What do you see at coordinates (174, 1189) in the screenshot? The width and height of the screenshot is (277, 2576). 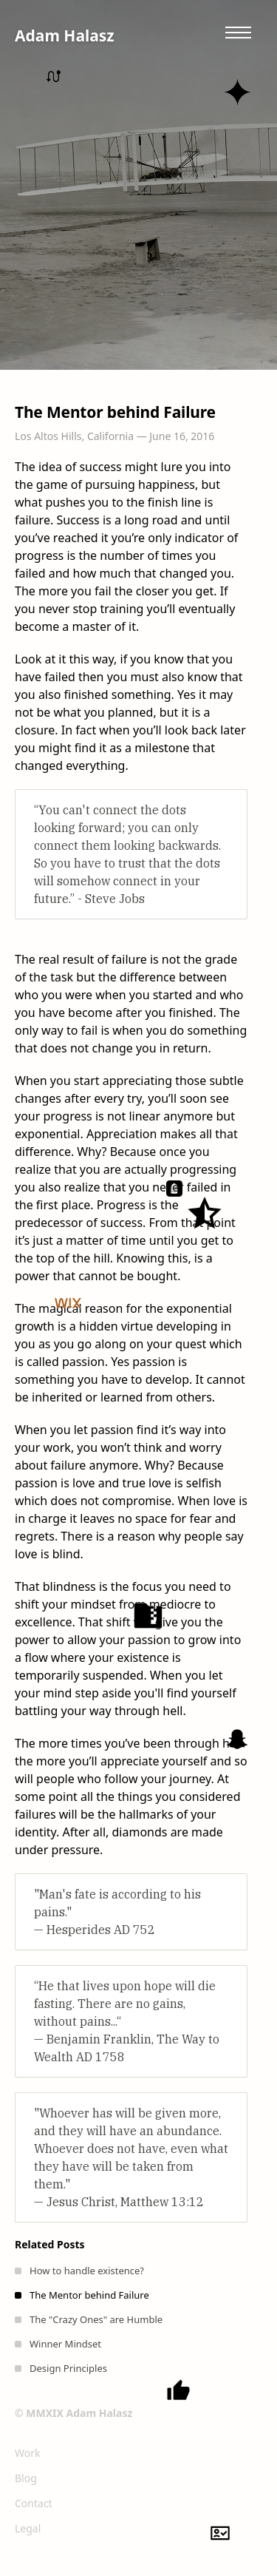 I see `namesilo domain registrar logo` at bounding box center [174, 1189].